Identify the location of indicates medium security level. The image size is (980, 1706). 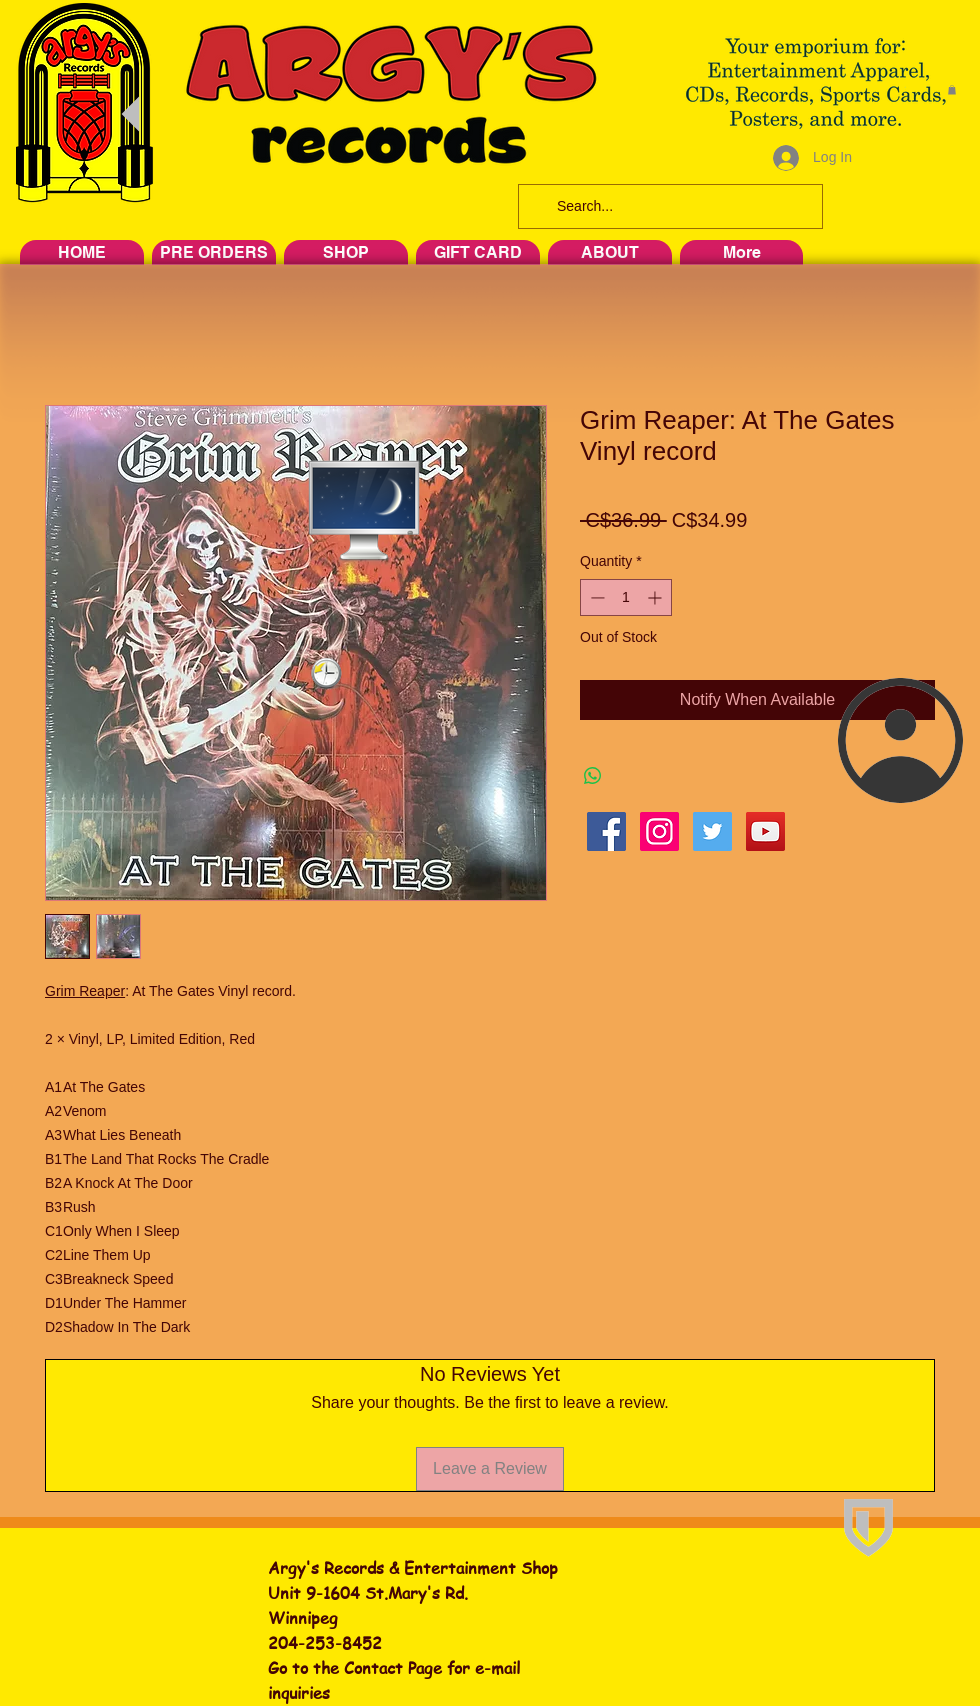
(868, 1527).